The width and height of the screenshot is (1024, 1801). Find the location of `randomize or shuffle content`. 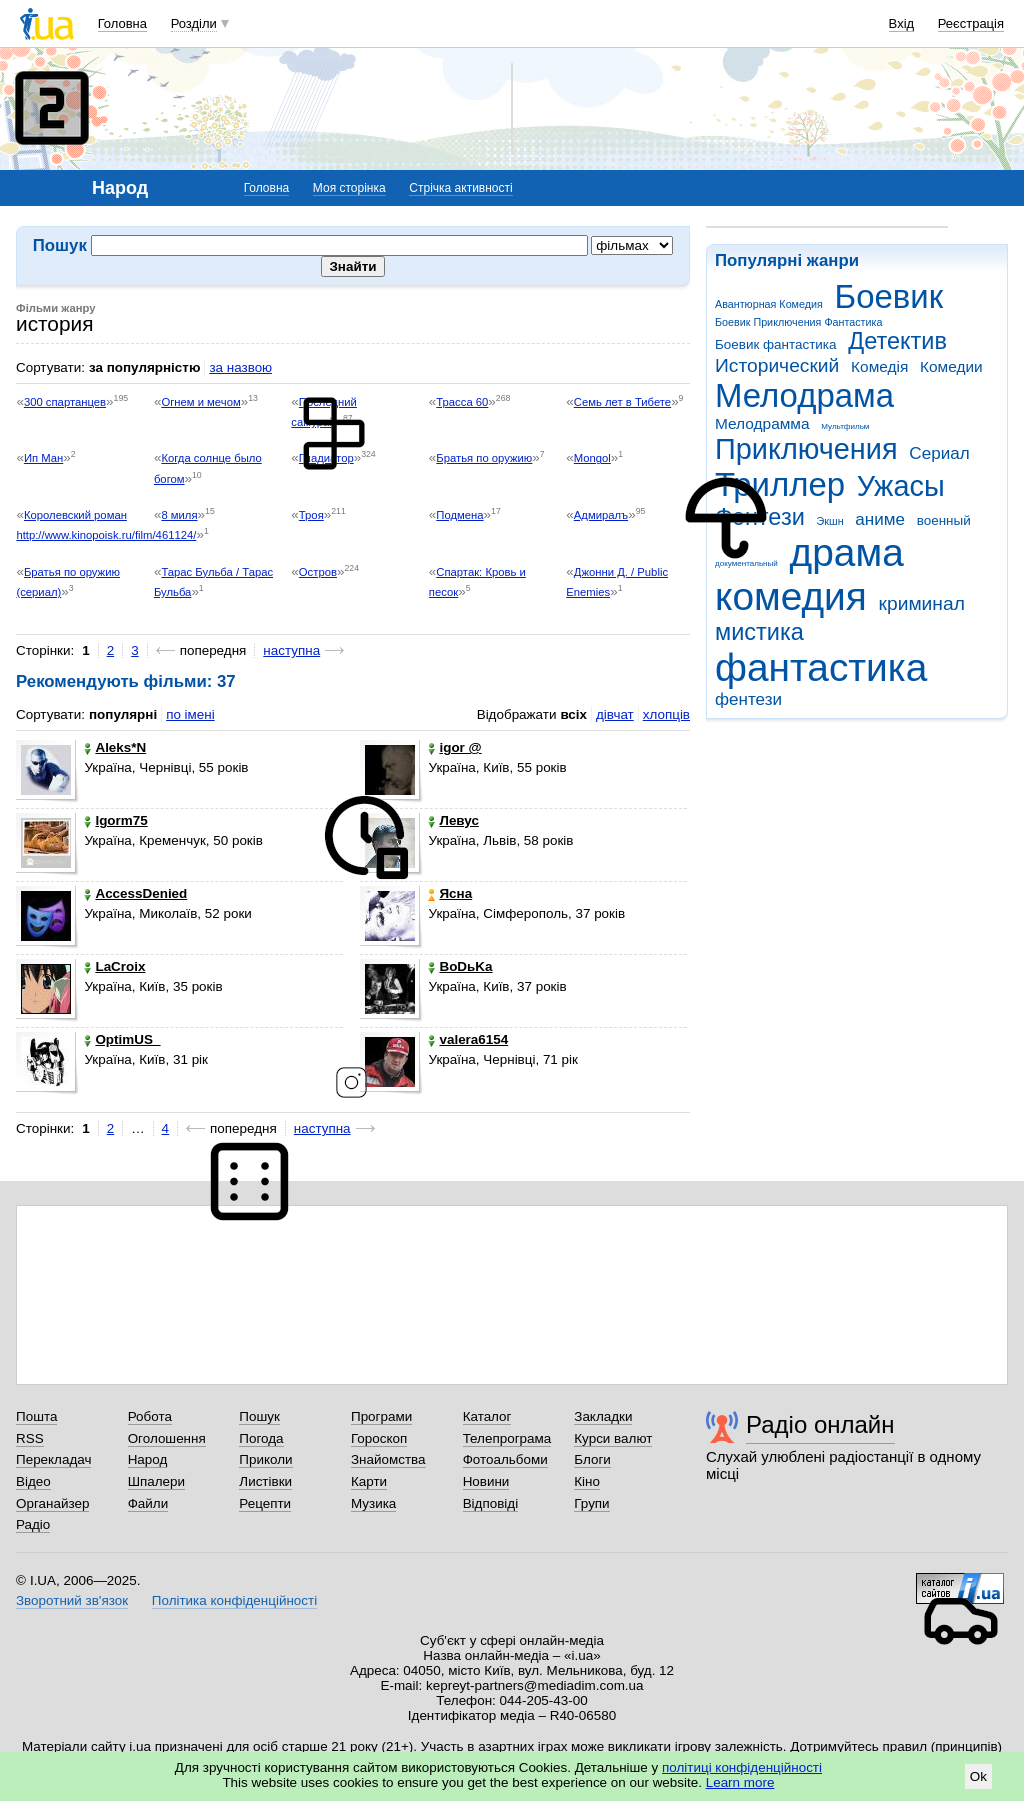

randomize or shuffle content is located at coordinates (249, 1181).